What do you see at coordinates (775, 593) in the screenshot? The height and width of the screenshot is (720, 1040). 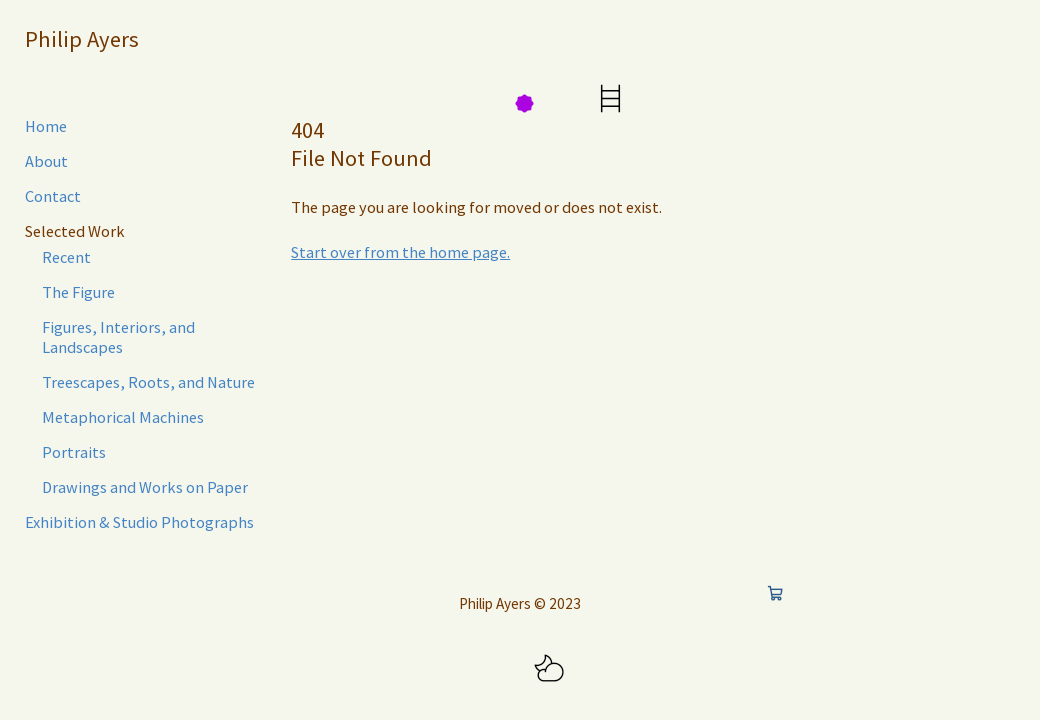 I see `view your shopping cart` at bounding box center [775, 593].